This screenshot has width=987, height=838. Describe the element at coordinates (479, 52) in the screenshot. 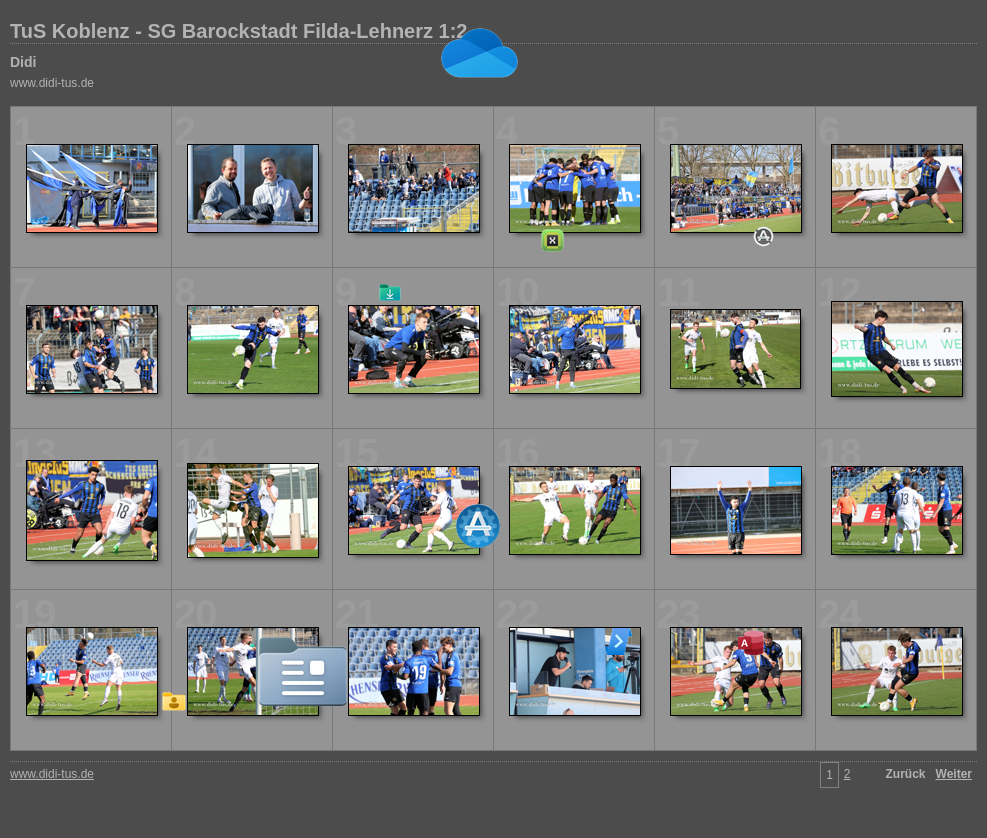

I see `open microsoft onedrive` at that location.